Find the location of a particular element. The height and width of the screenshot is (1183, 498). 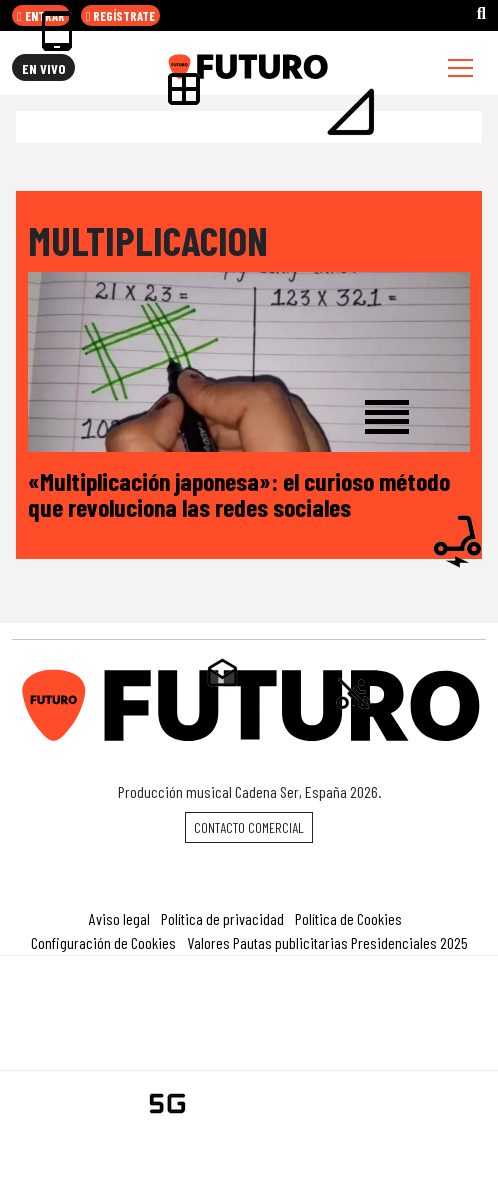

bike rental or sharing unavailable is located at coordinates (353, 693).